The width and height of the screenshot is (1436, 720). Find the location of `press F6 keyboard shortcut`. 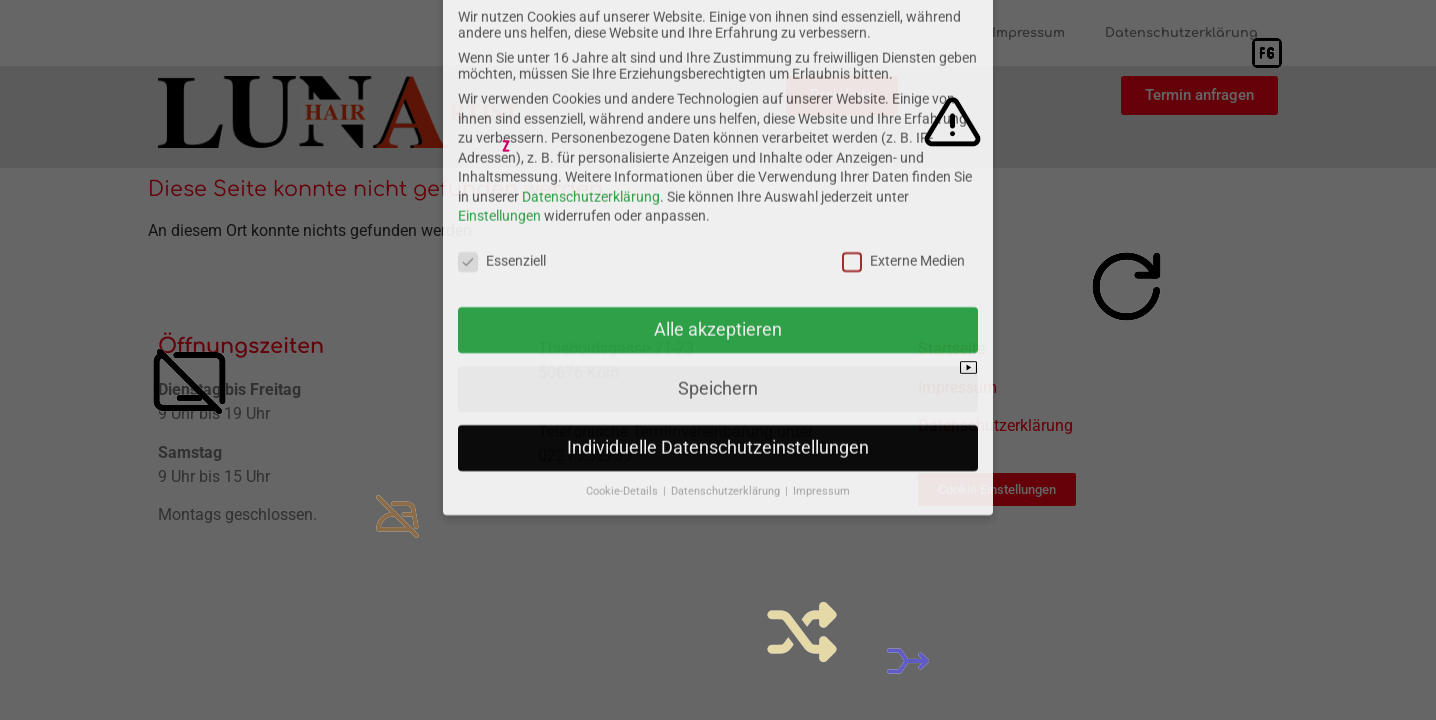

press F6 keyboard shortcut is located at coordinates (1267, 53).